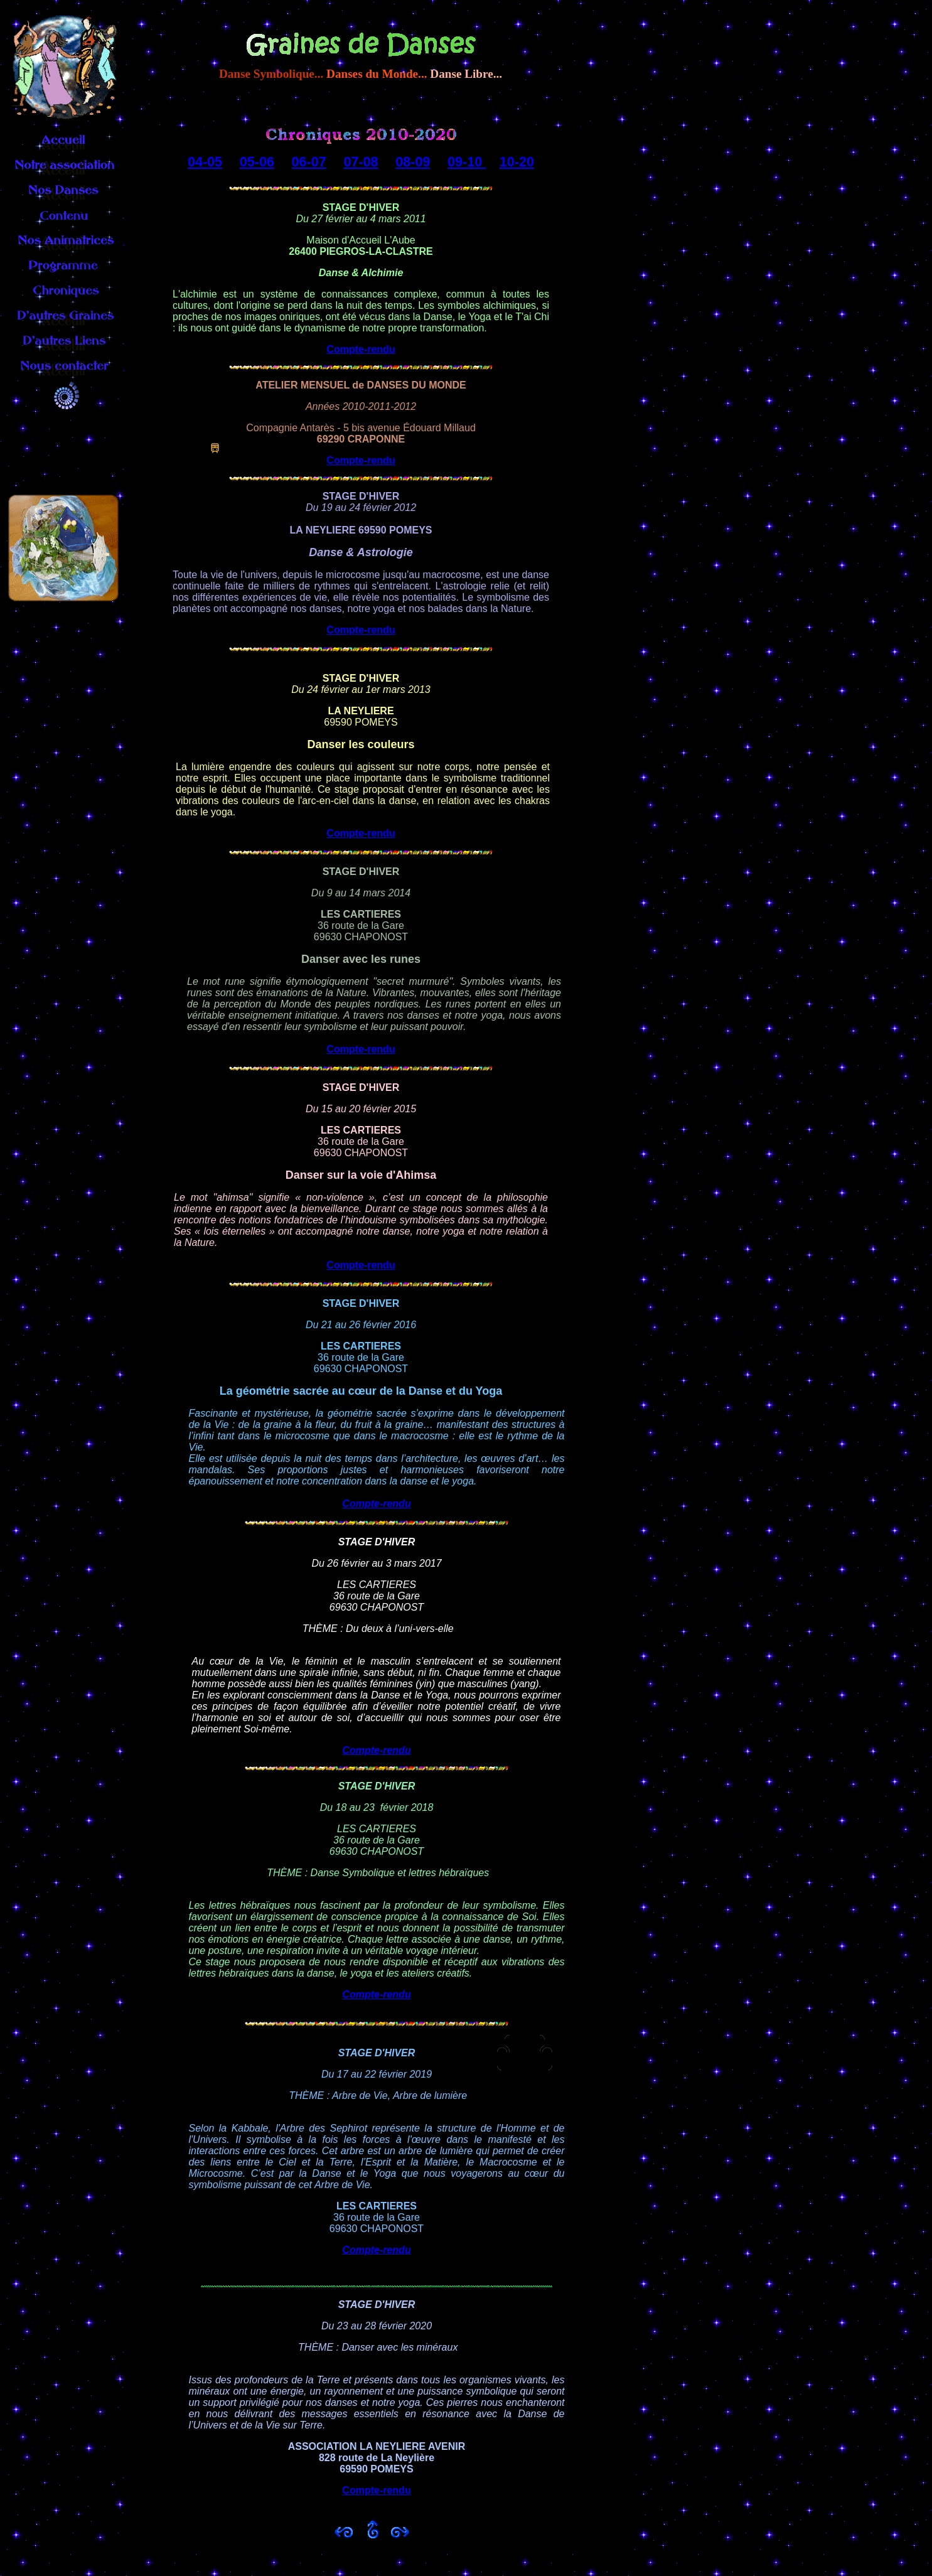 Image resolution: width=932 pixels, height=2576 pixels. I want to click on access train schedules or rail services, so click(215, 448).